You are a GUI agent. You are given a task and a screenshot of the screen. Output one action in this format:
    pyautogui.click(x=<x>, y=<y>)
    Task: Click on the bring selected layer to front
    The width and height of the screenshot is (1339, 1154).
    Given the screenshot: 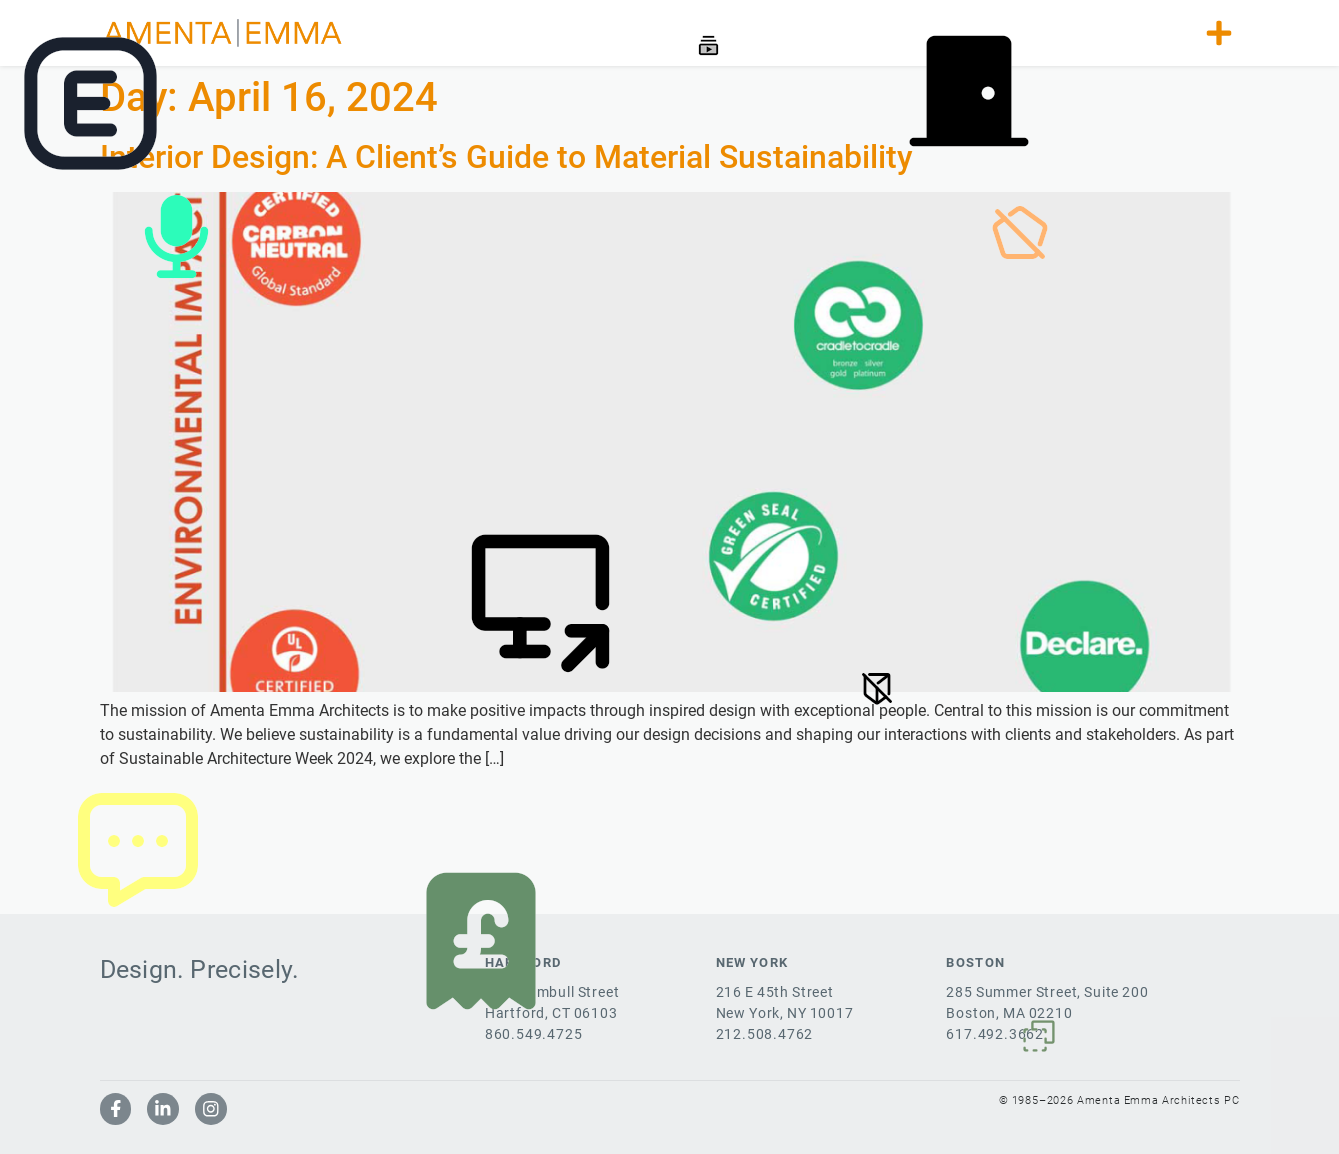 What is the action you would take?
    pyautogui.click(x=1039, y=1036)
    